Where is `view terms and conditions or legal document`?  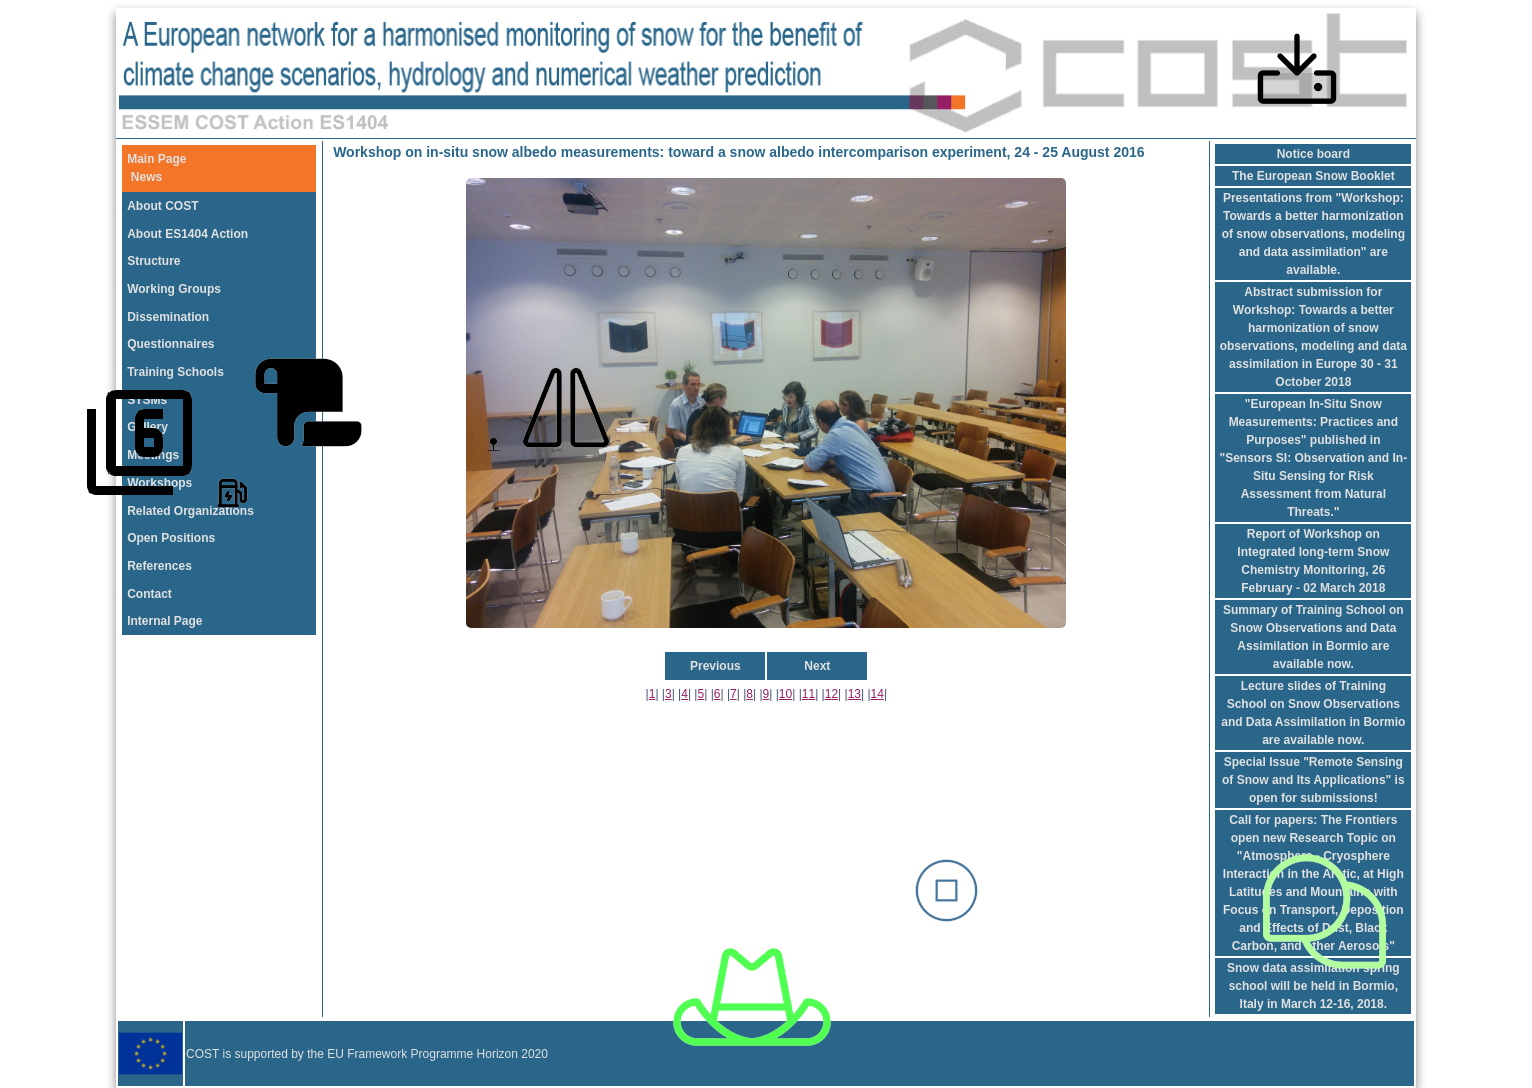 view terms and conditions or legal document is located at coordinates (311, 402).